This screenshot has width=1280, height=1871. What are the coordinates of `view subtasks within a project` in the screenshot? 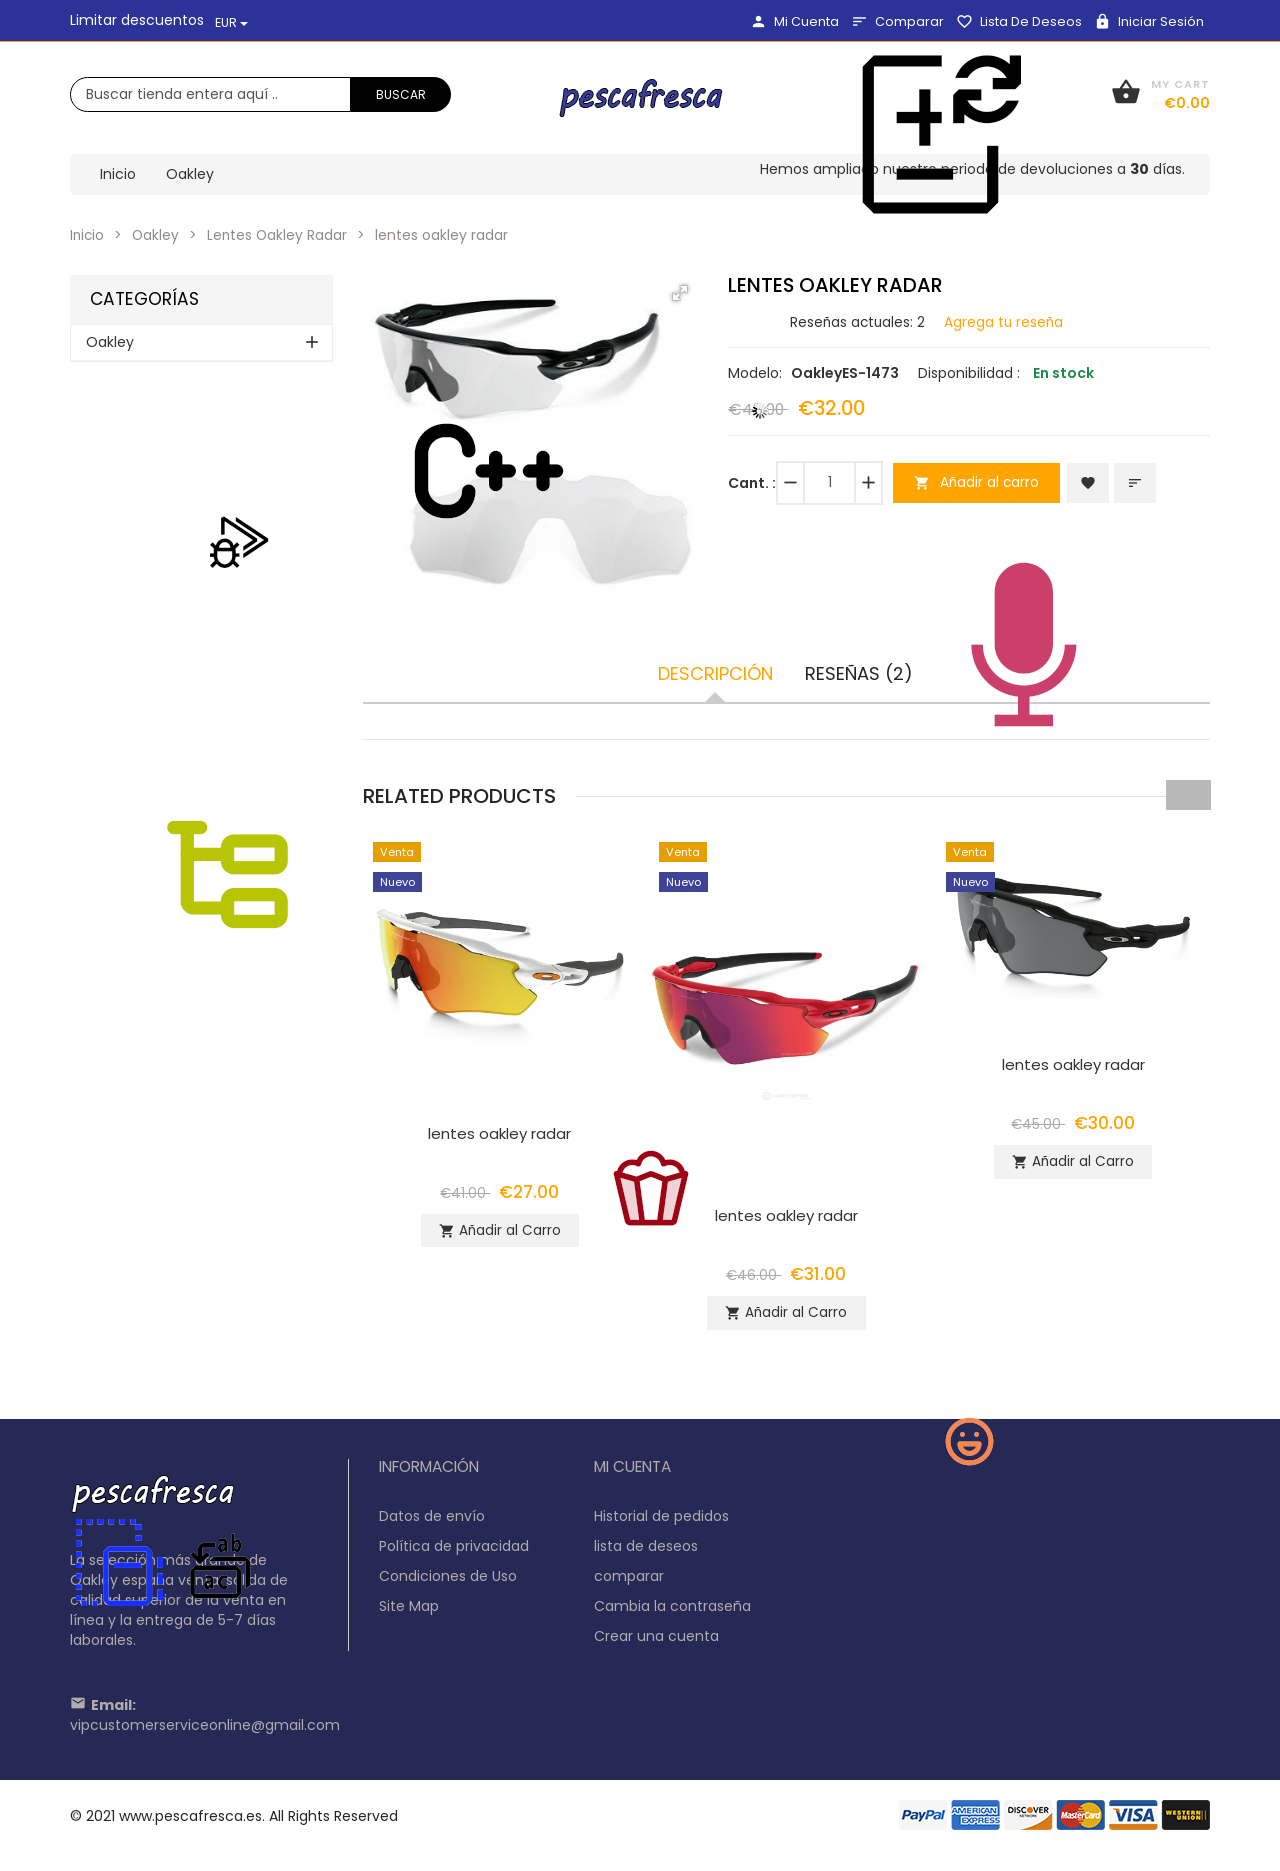 It's located at (227, 874).